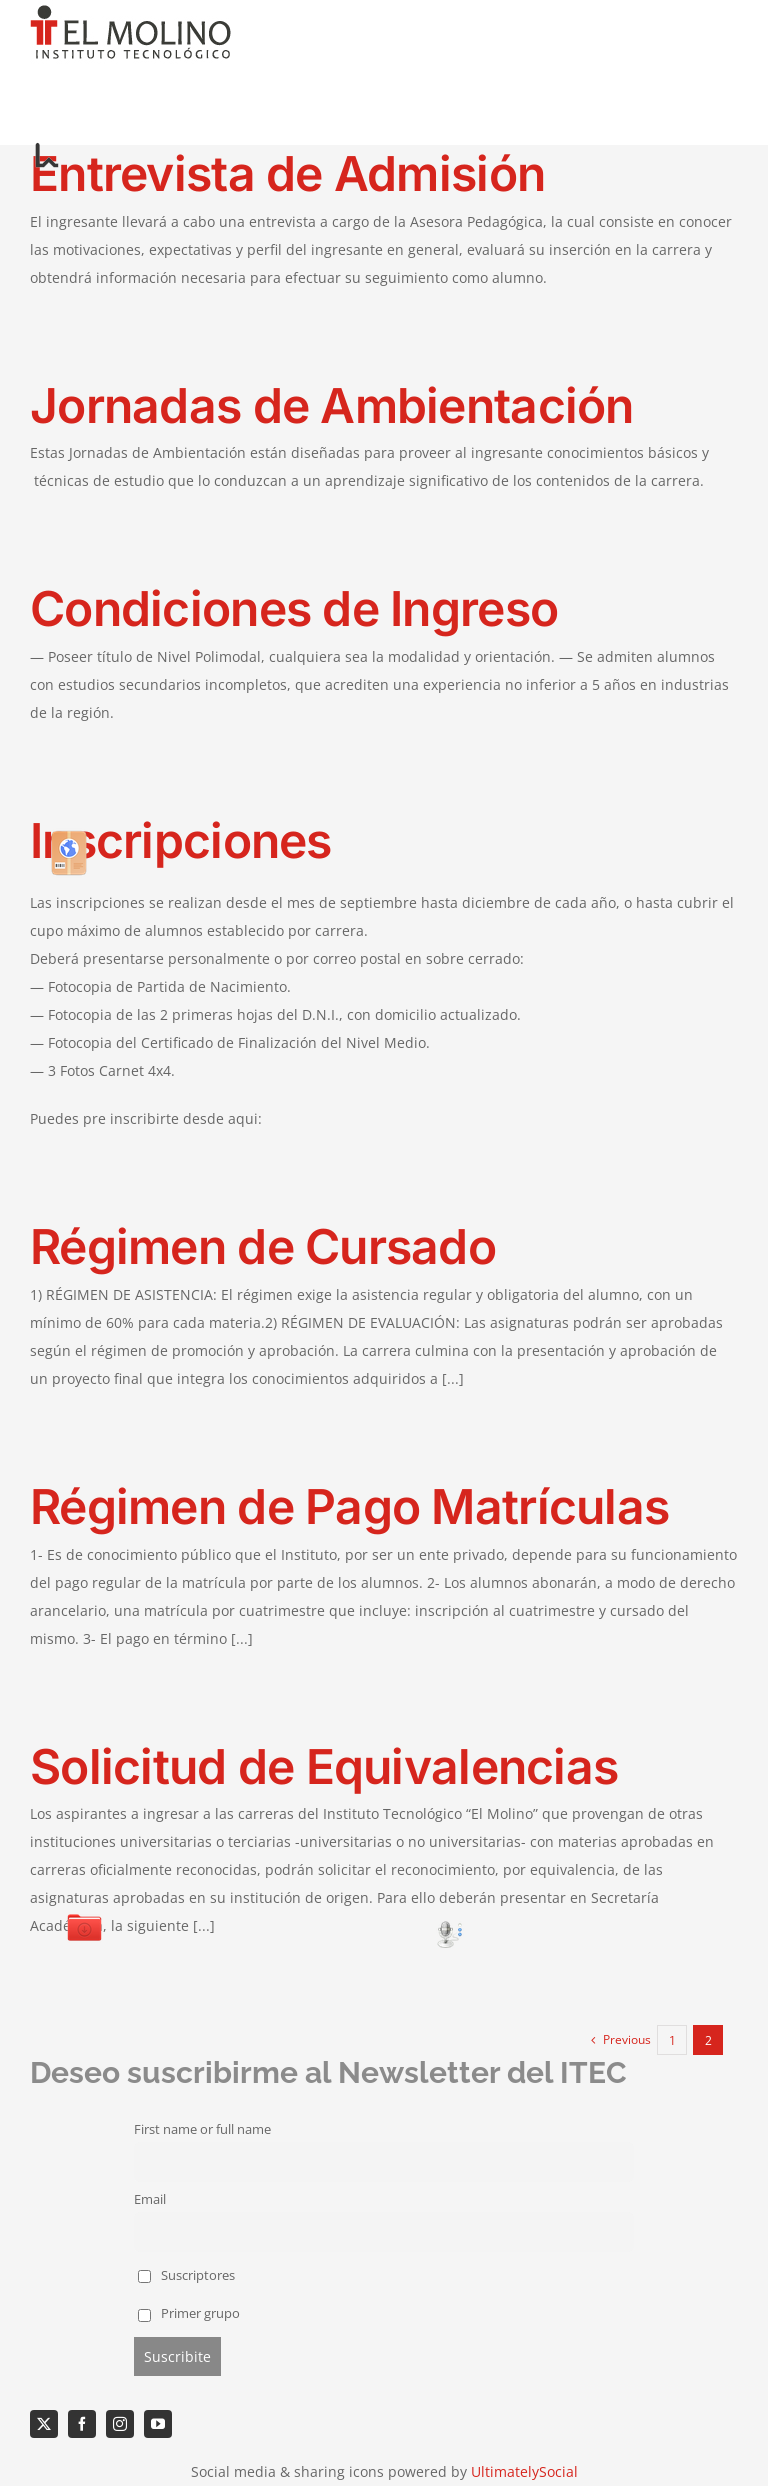 The height and width of the screenshot is (2486, 768). Describe the element at coordinates (47, 156) in the screenshot. I see `launch the nibbles snake game` at that location.